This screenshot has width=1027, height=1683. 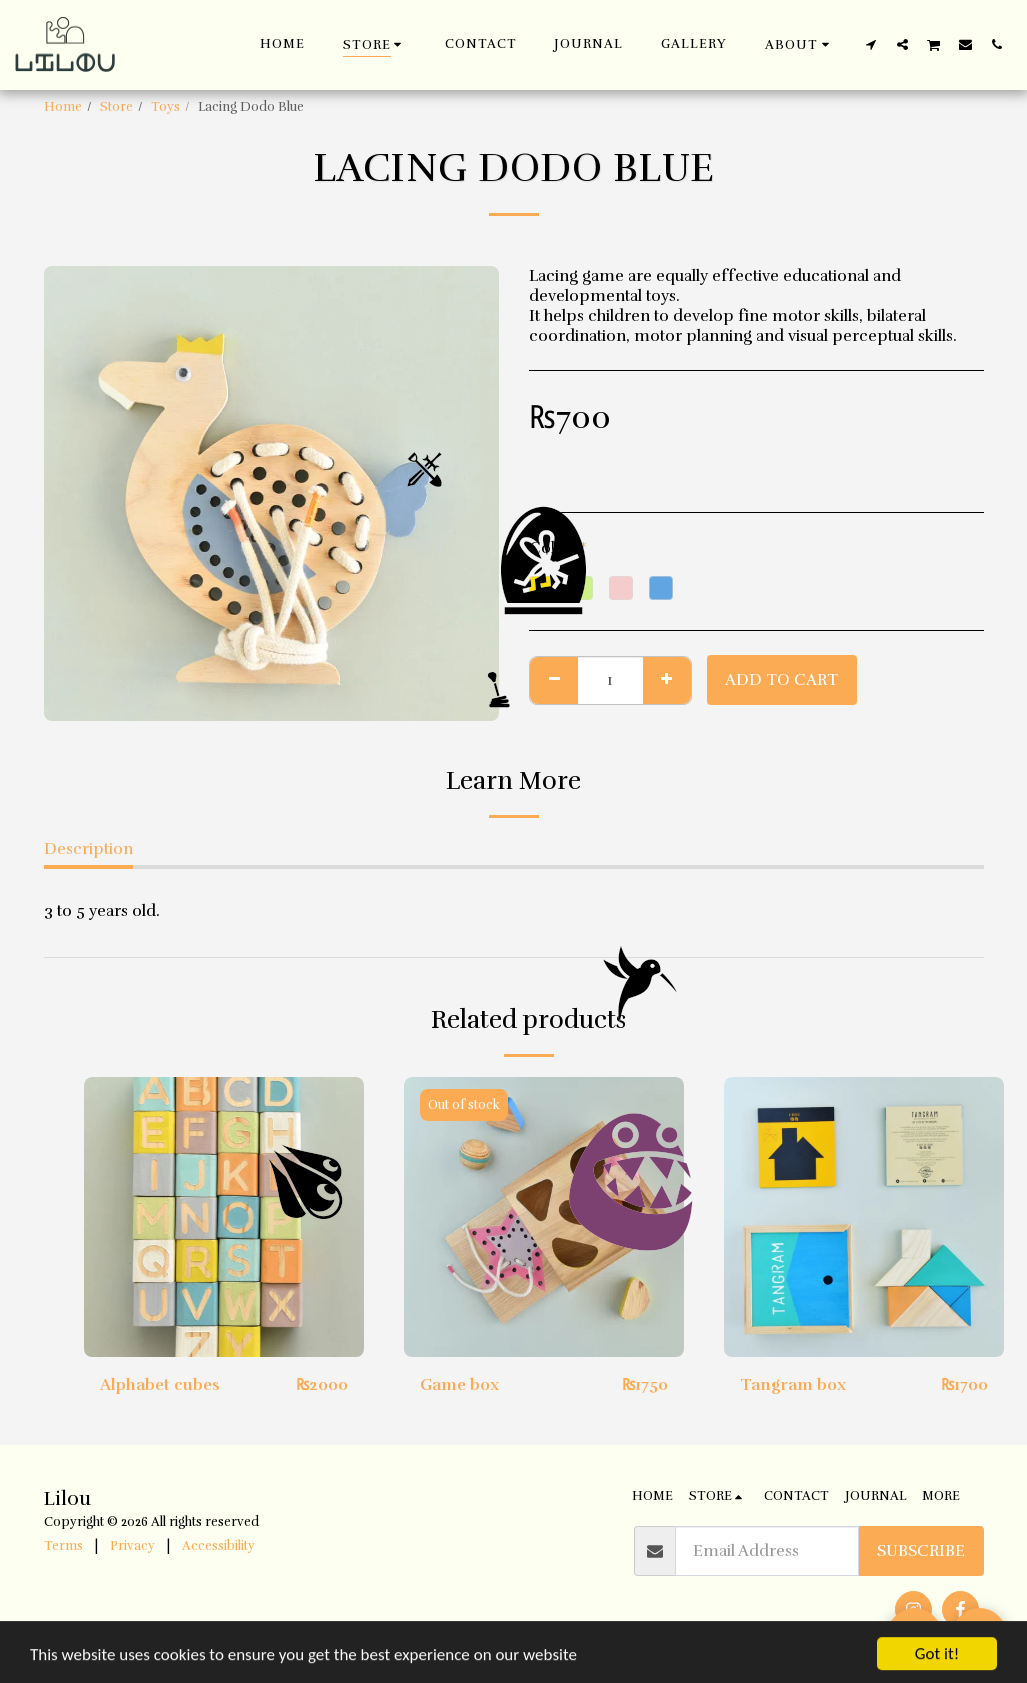 I want to click on indicates gluttony status effect or debuff, so click(x=634, y=1182).